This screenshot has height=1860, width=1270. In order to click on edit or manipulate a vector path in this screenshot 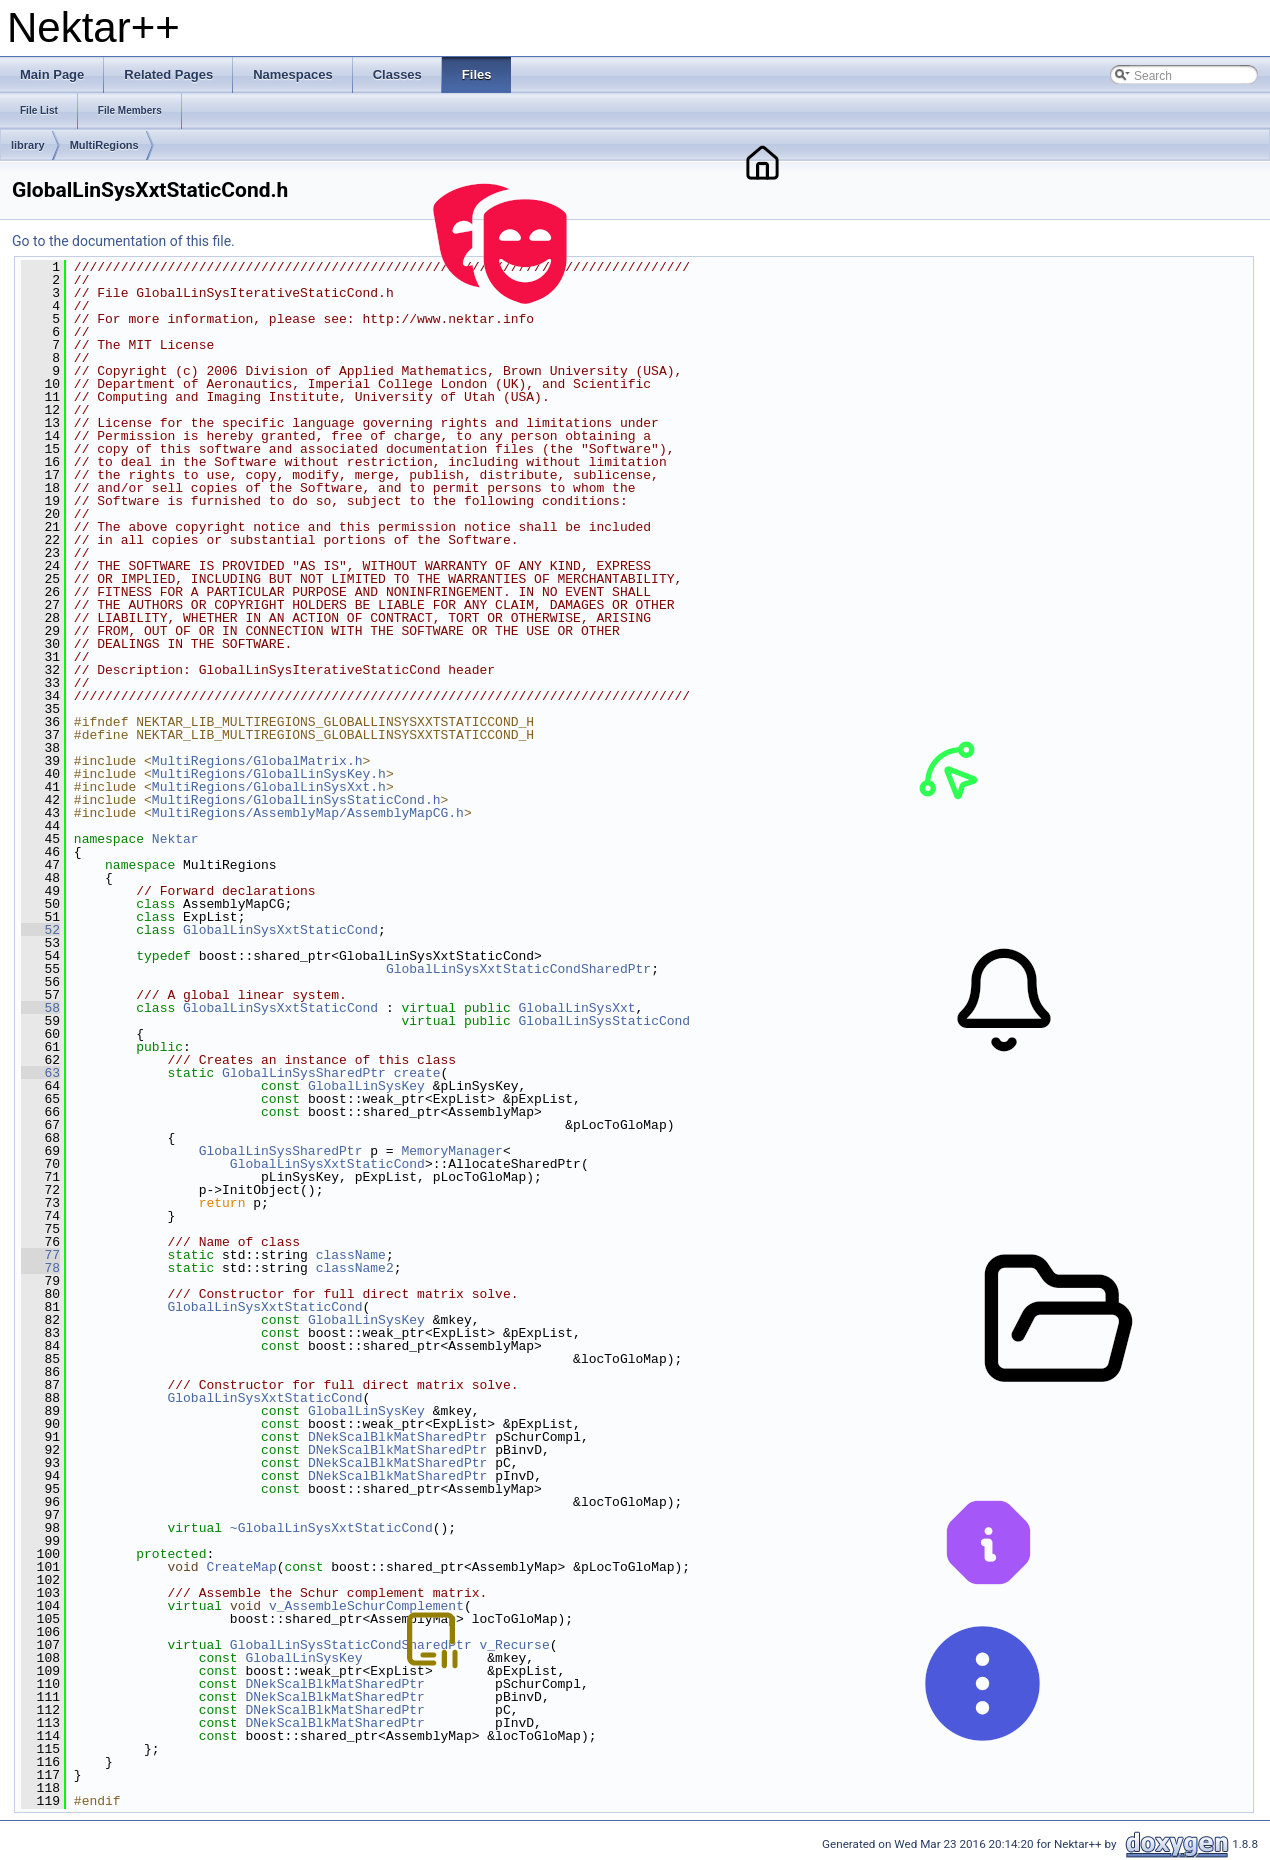, I will do `click(947, 769)`.